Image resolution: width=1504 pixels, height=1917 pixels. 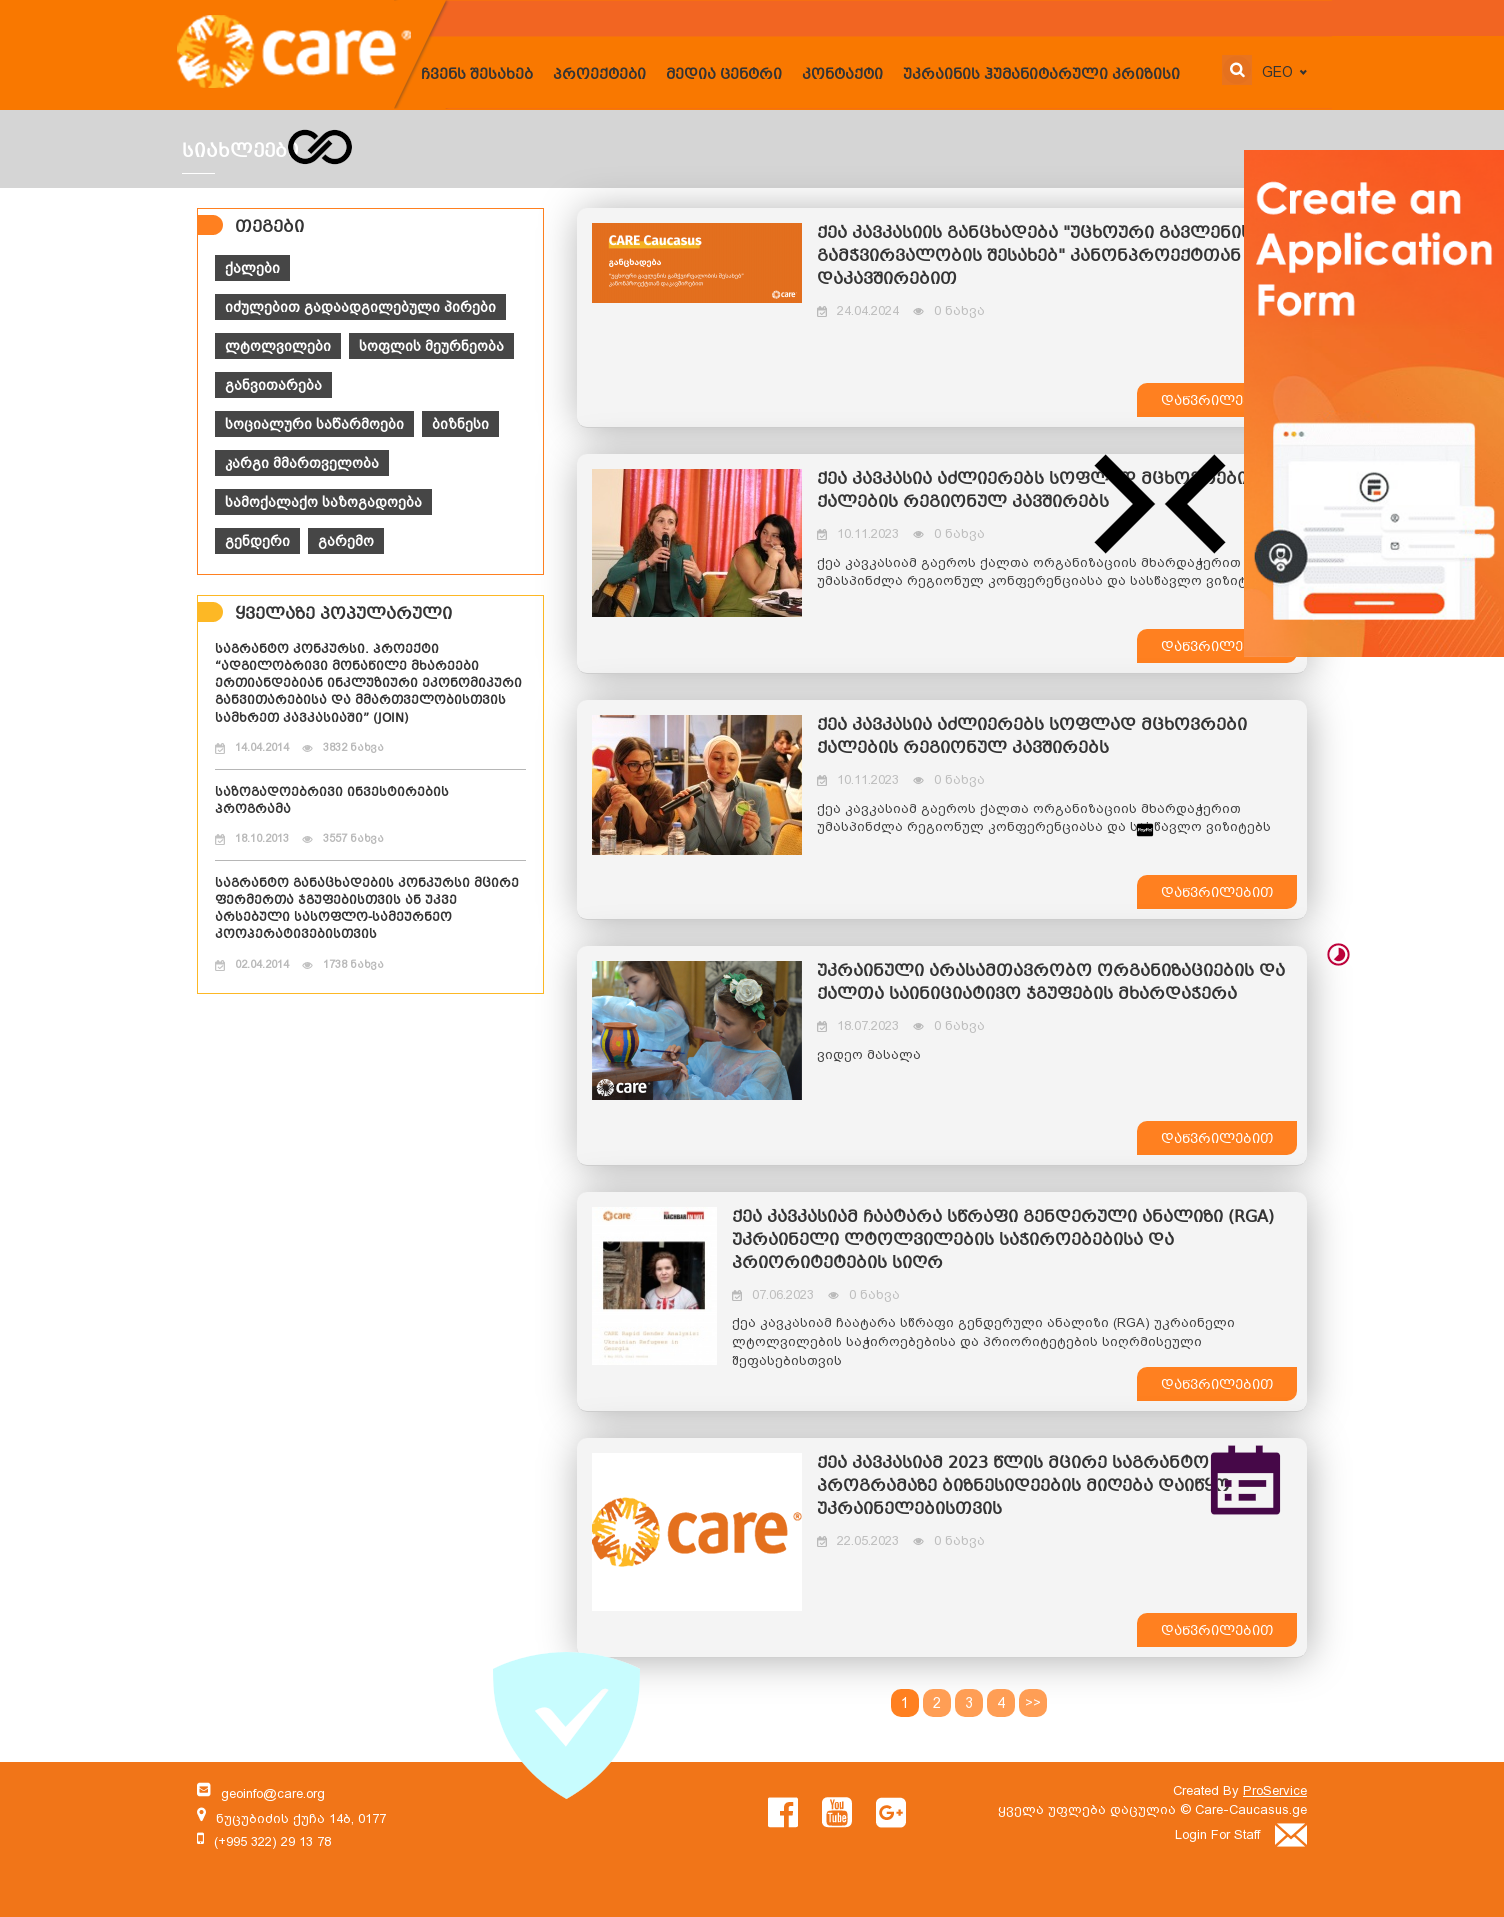 What do you see at coordinates (320, 147) in the screenshot?
I see `crayon brand logo` at bounding box center [320, 147].